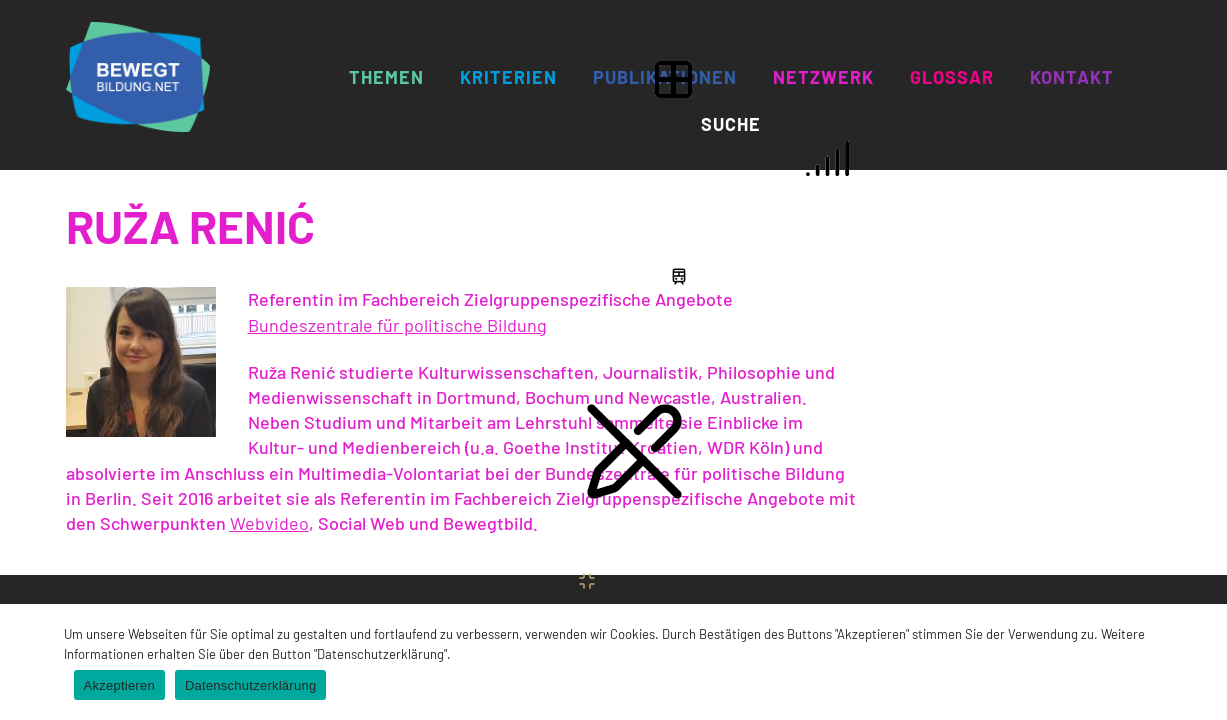  What do you see at coordinates (827, 158) in the screenshot?
I see `indicates cellular or network signal strength` at bounding box center [827, 158].